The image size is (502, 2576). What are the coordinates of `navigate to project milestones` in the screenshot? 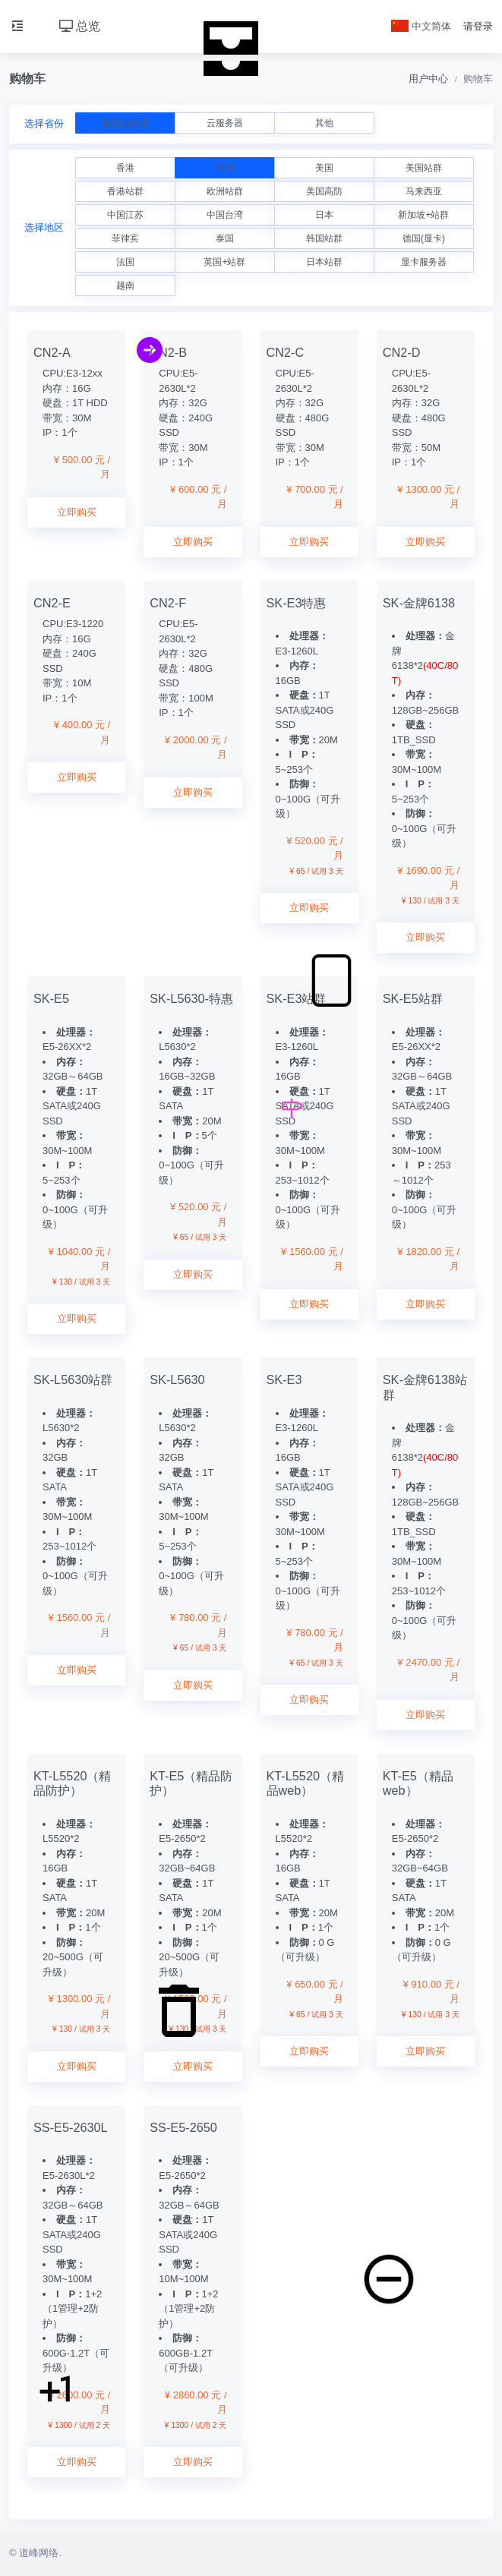 It's located at (292, 1108).